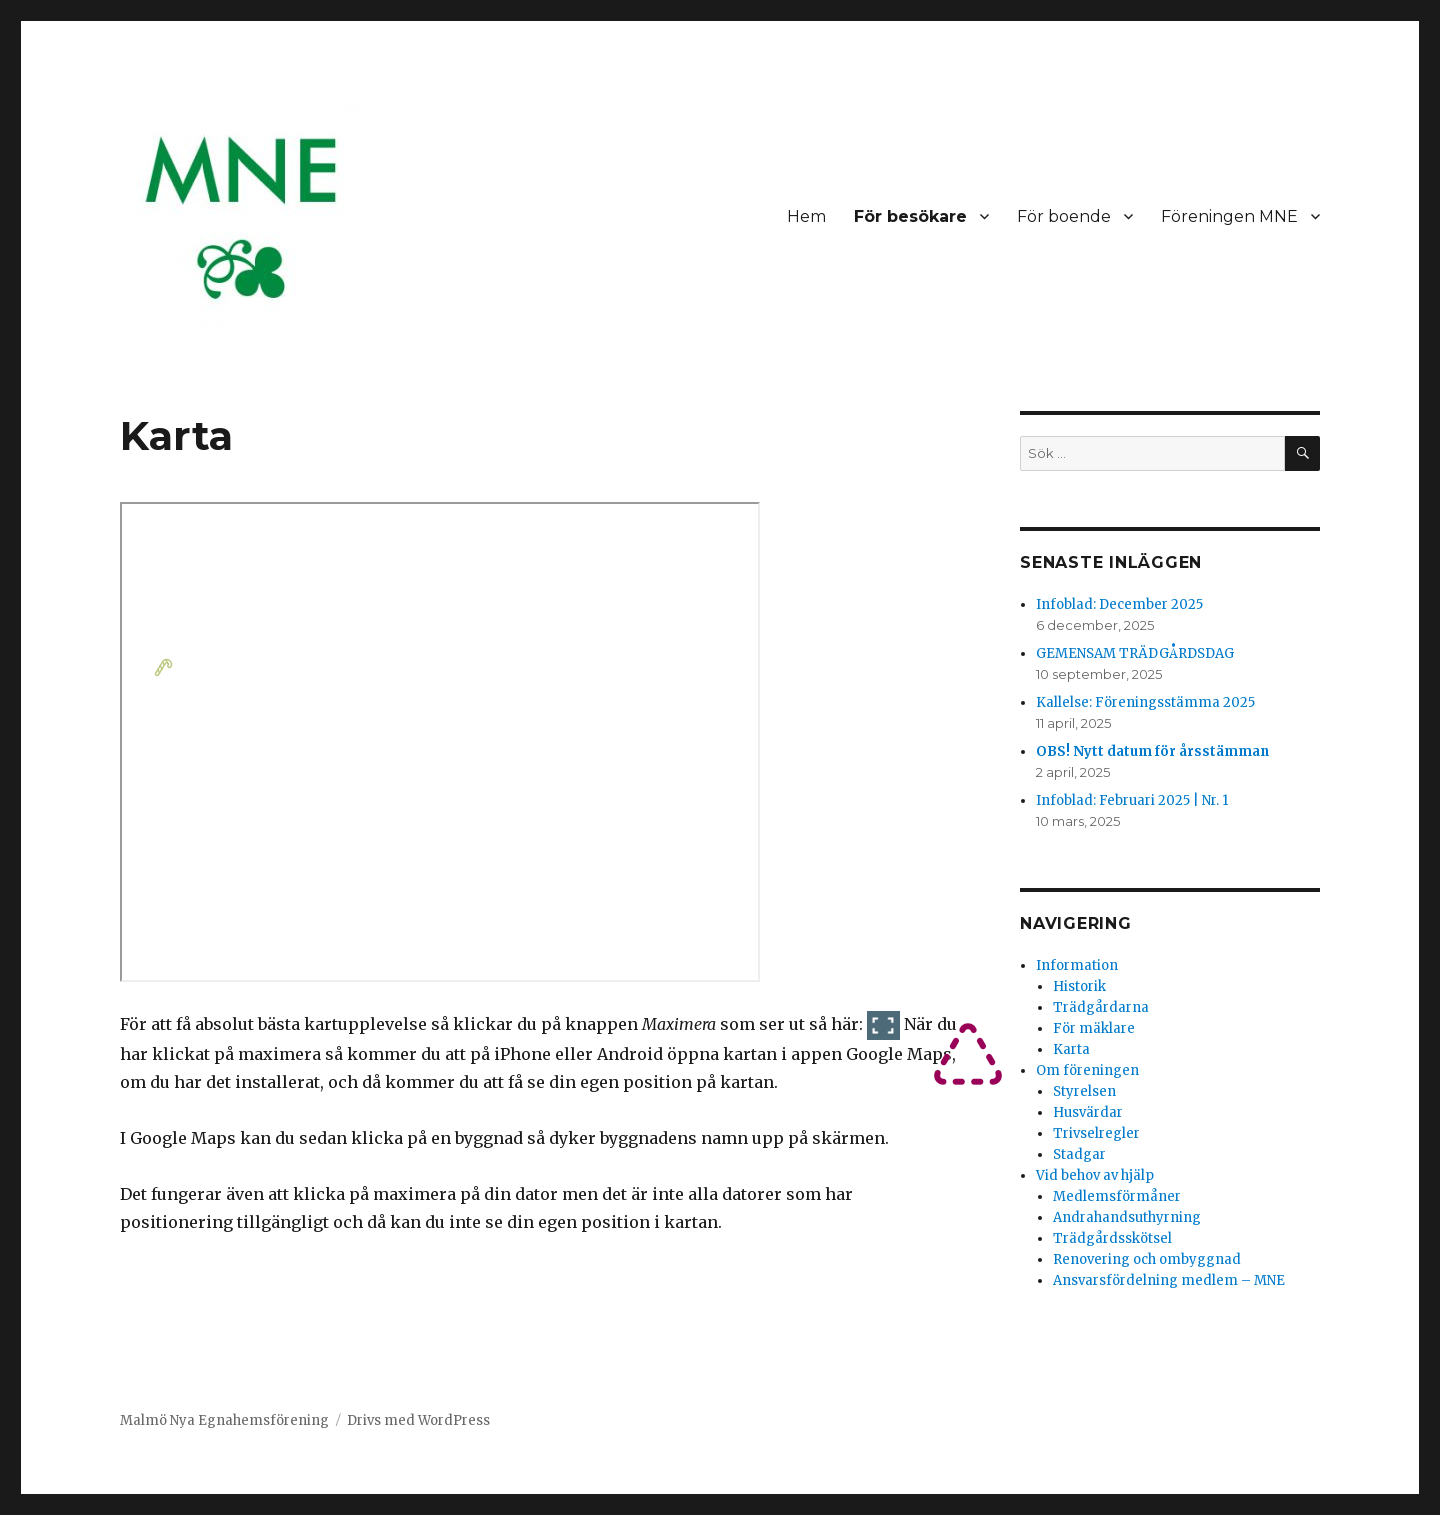  What do you see at coordinates (968, 1054) in the screenshot?
I see `indicates an incomplete or in-progress shape` at bounding box center [968, 1054].